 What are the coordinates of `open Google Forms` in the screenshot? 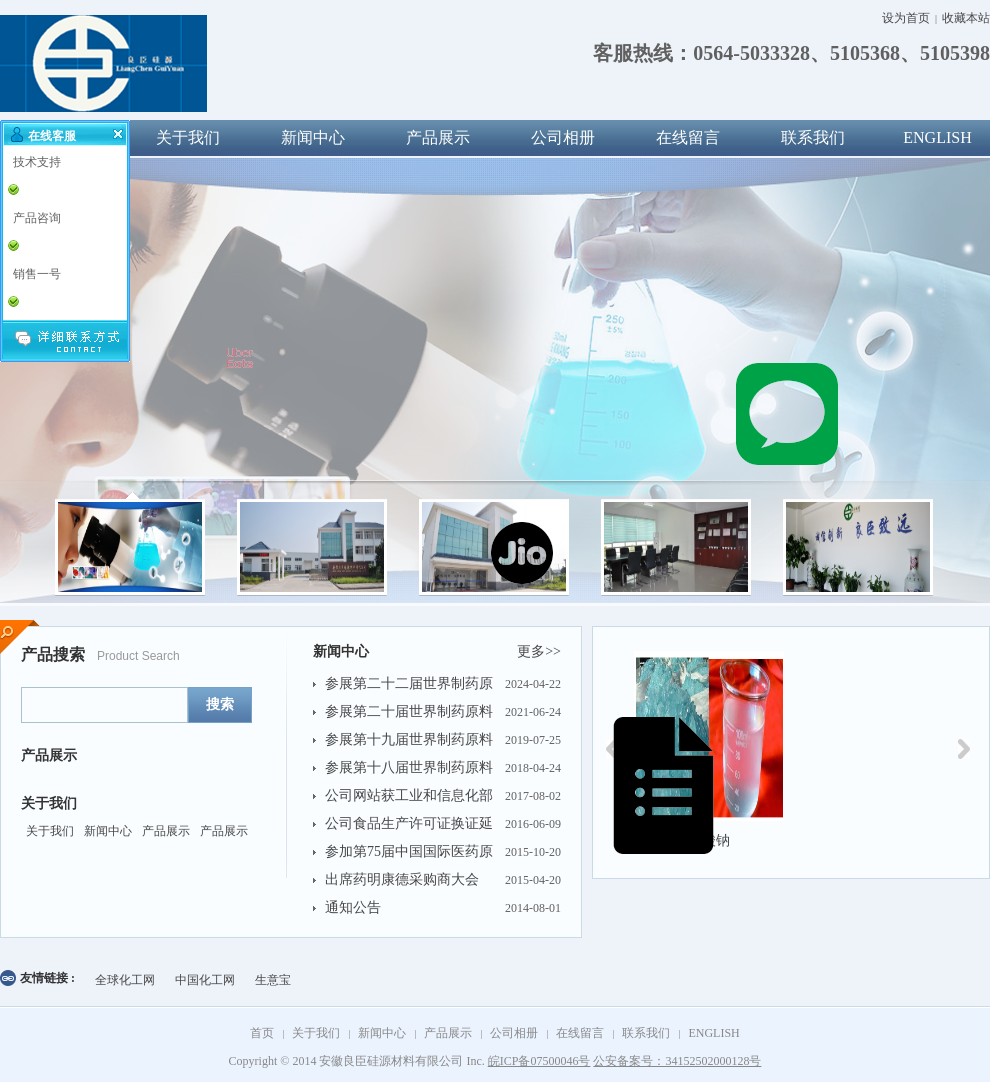 It's located at (663, 785).